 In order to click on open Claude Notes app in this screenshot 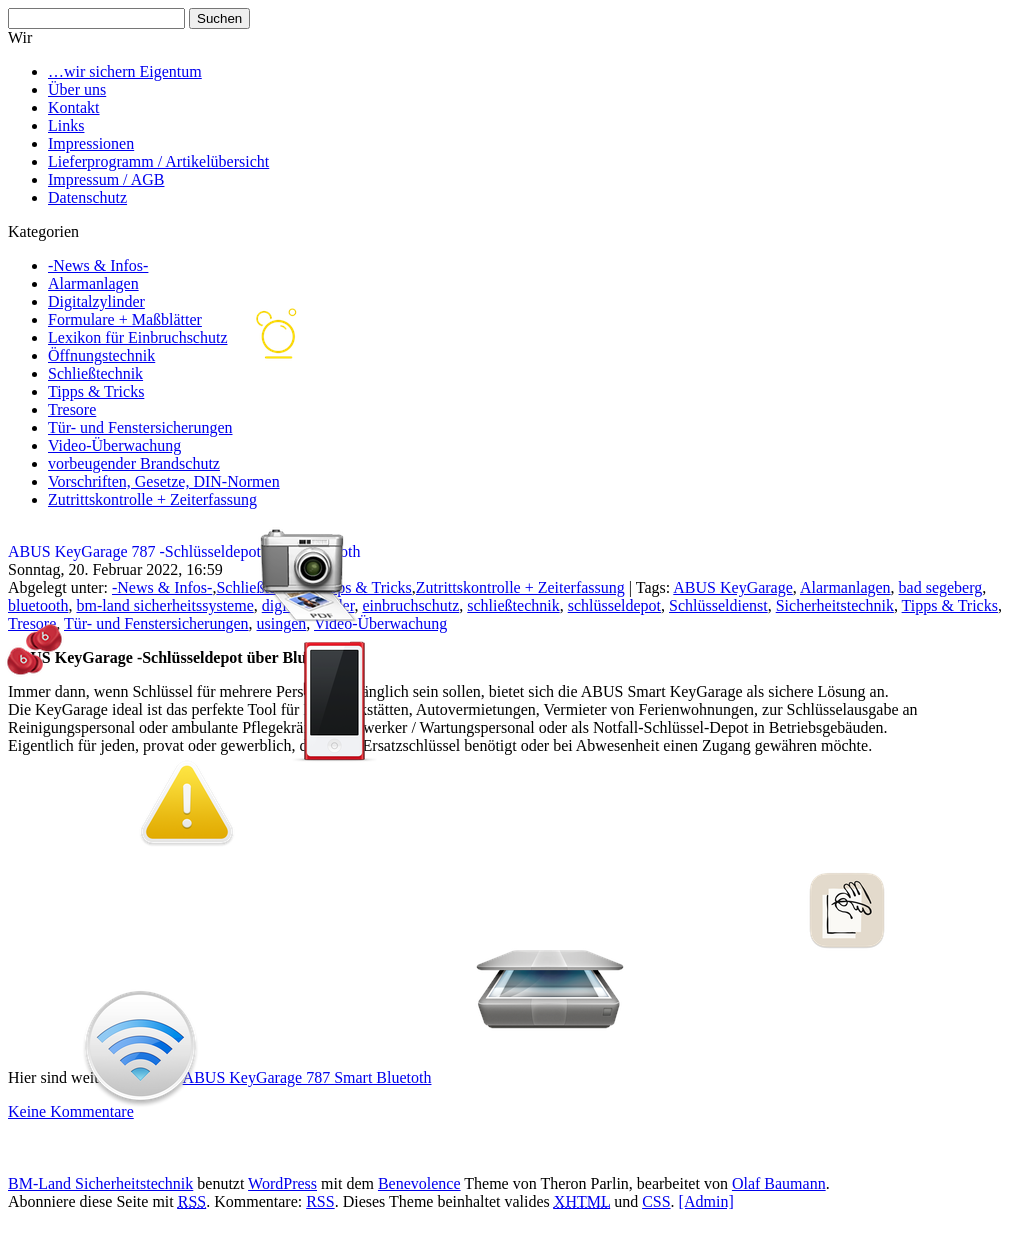, I will do `click(847, 910)`.